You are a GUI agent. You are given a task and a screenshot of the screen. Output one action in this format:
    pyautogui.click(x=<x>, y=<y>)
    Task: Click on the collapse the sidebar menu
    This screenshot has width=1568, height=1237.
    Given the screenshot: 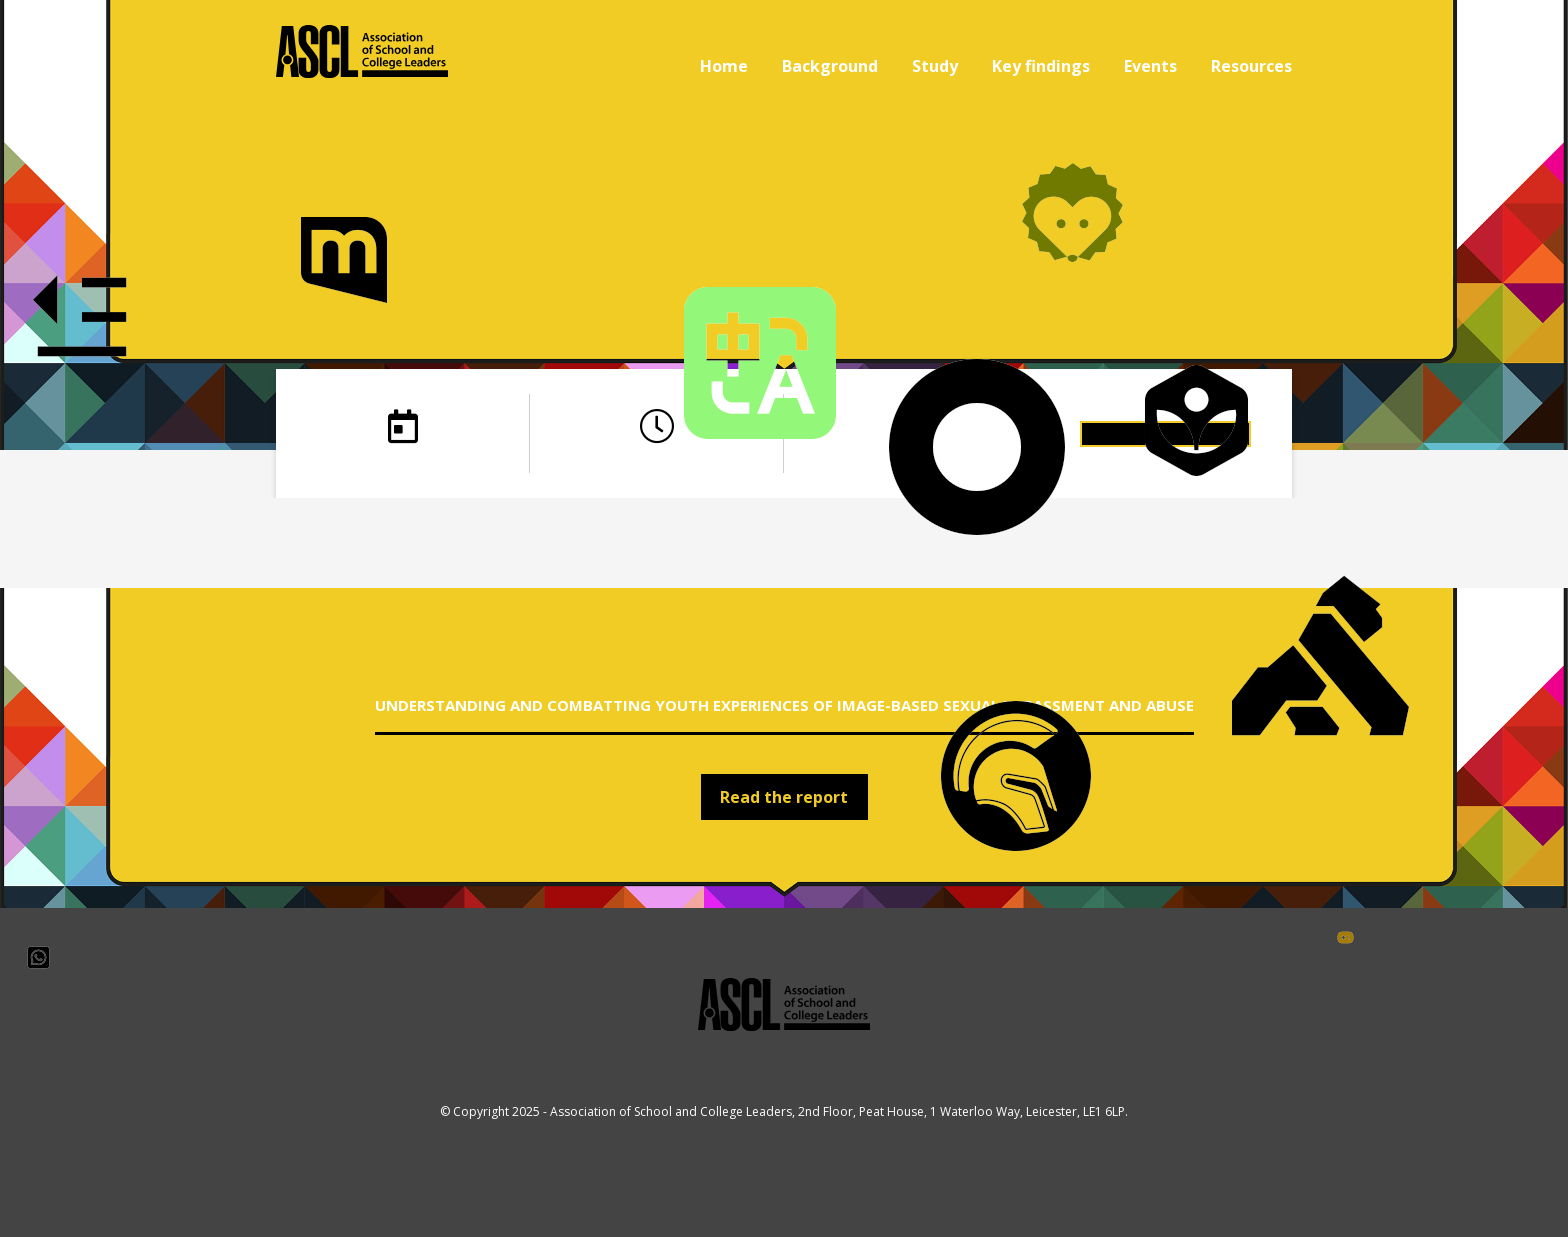 What is the action you would take?
    pyautogui.click(x=82, y=317)
    